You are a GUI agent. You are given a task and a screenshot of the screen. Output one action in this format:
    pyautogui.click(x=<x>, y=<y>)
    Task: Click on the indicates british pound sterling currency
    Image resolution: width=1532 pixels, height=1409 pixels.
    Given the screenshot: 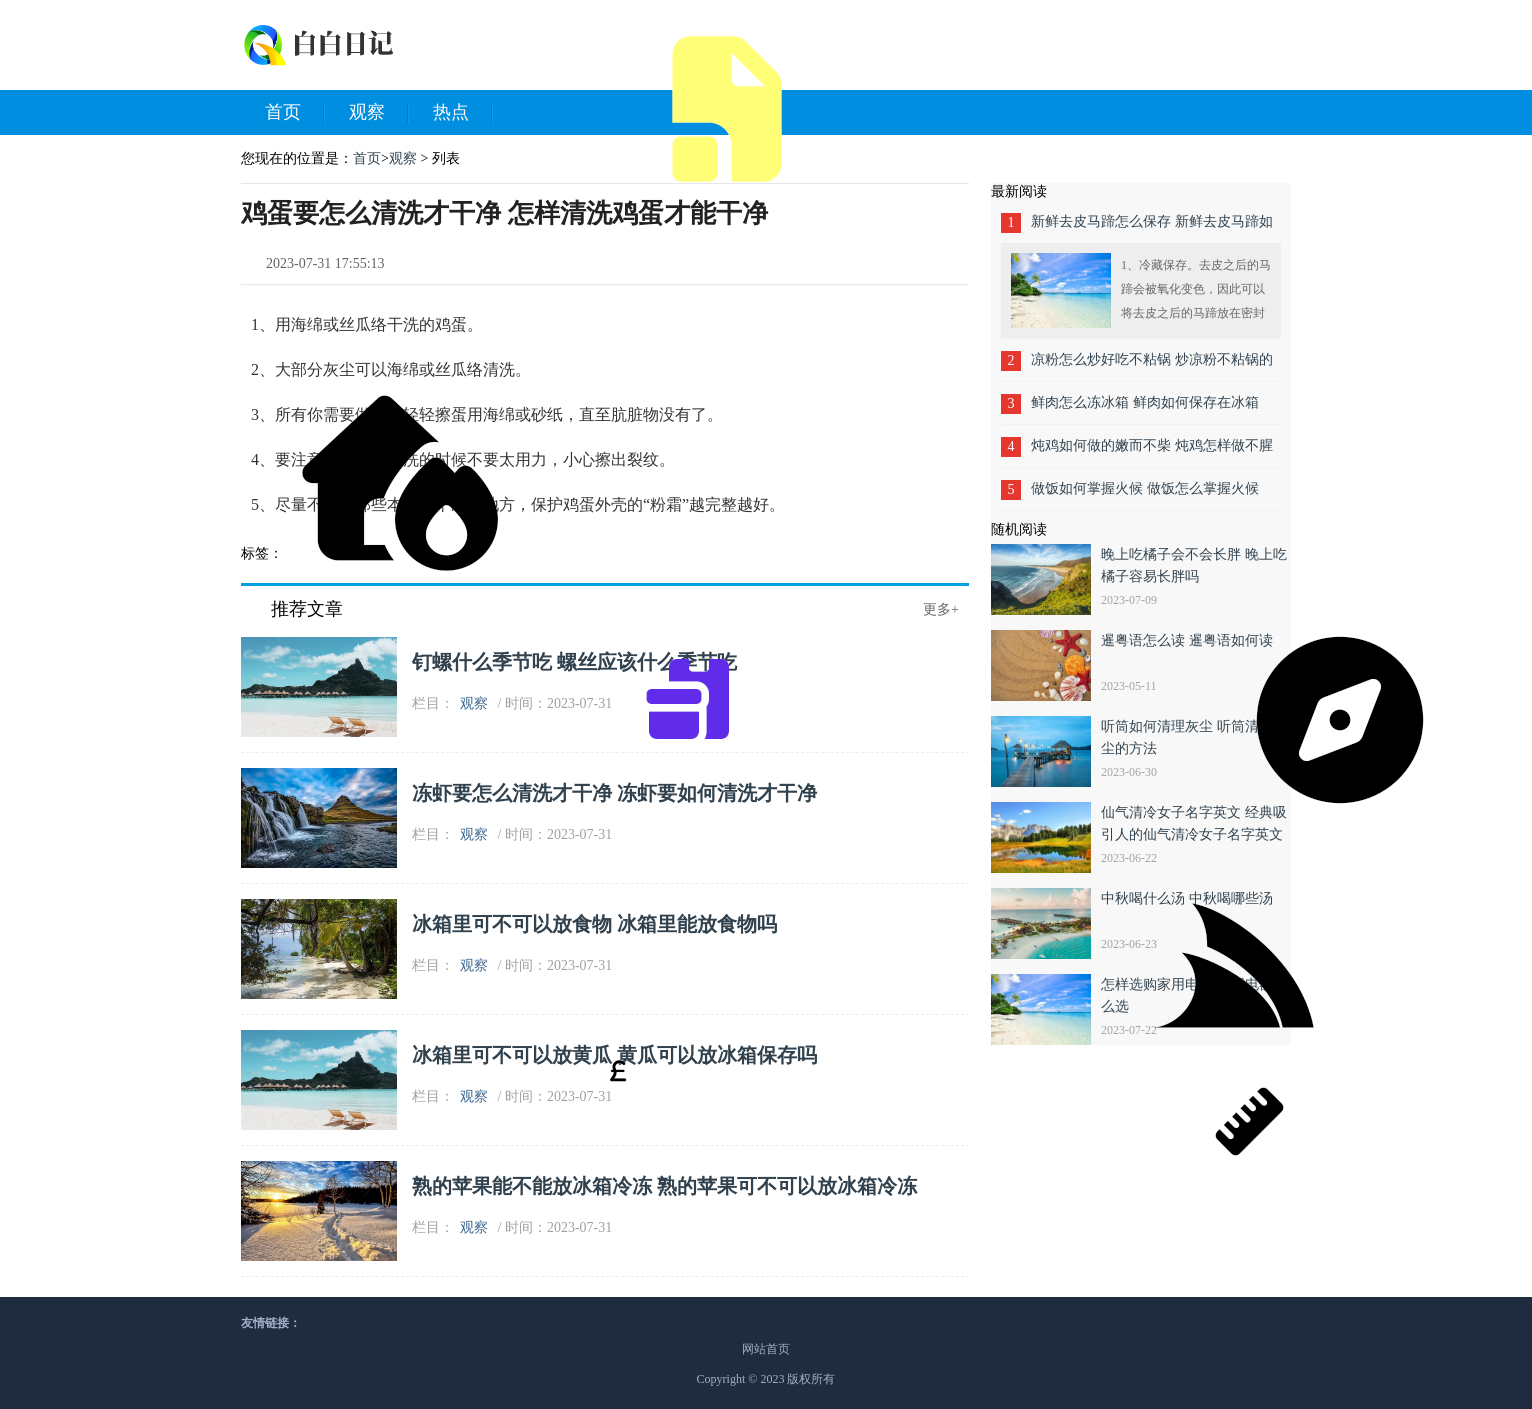 What is the action you would take?
    pyautogui.click(x=618, y=1070)
    